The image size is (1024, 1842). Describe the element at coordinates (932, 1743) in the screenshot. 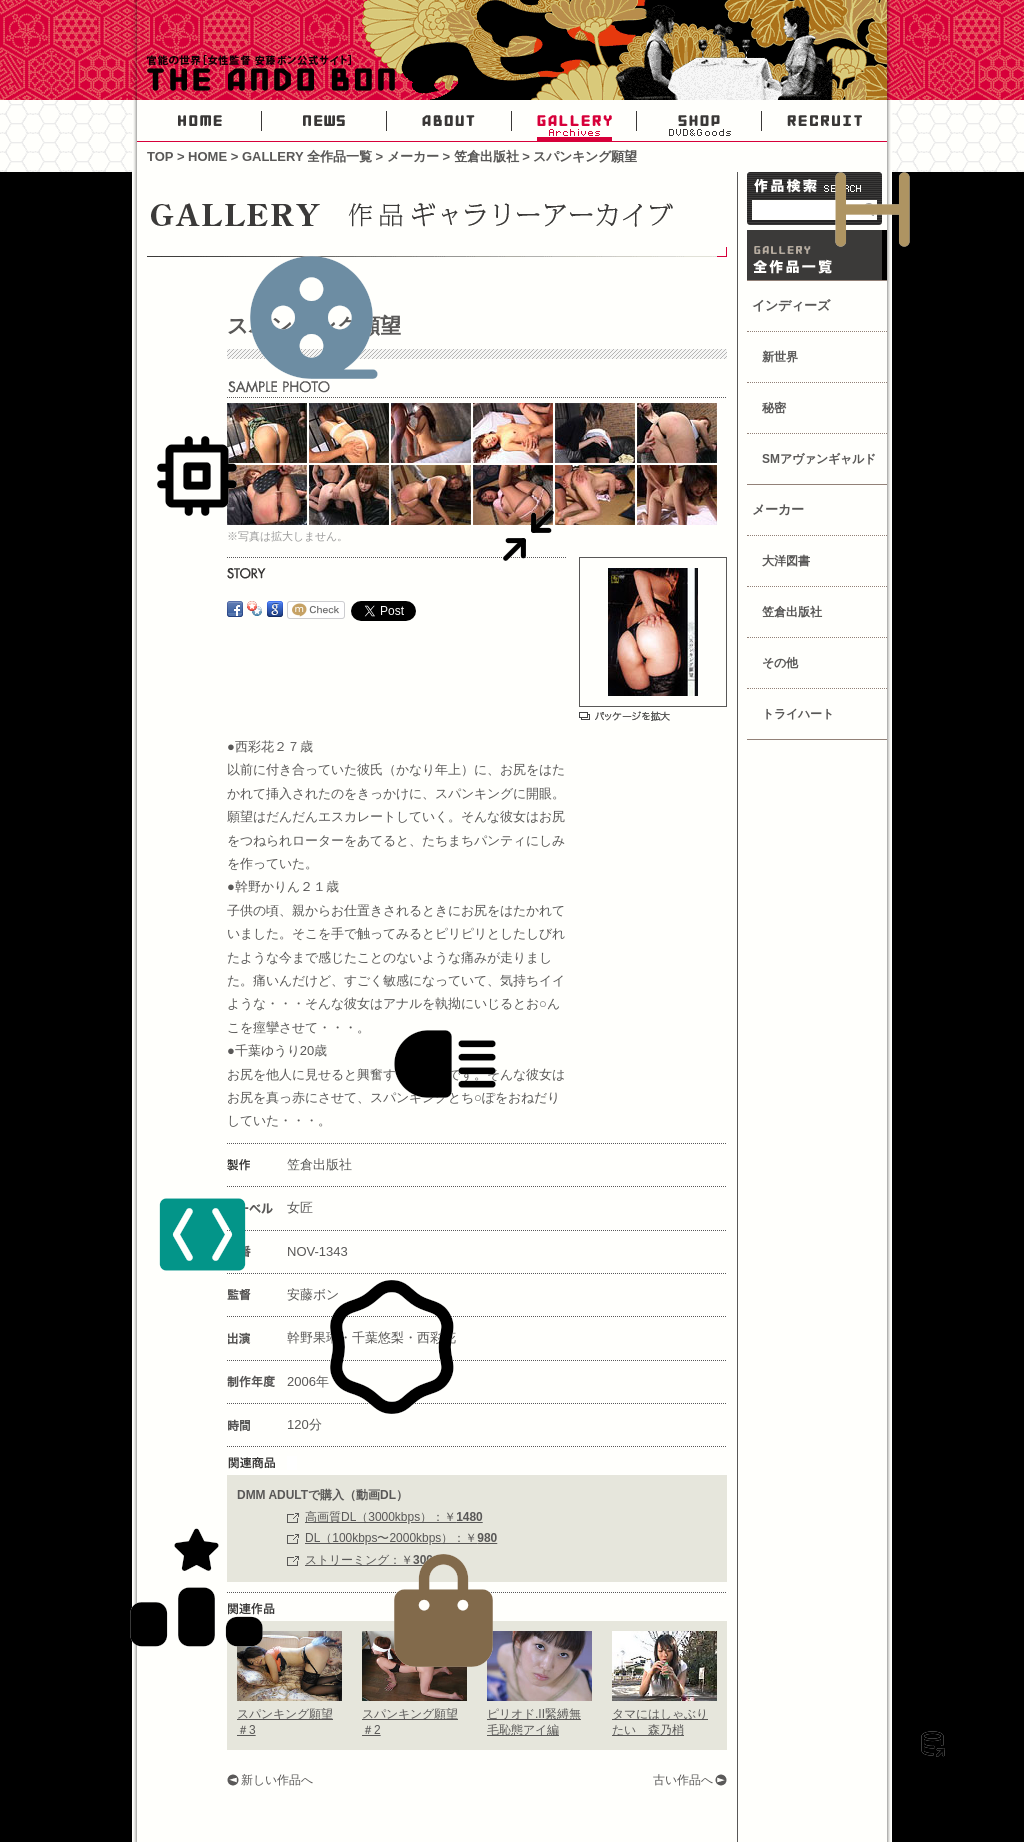

I see `share database with others` at that location.